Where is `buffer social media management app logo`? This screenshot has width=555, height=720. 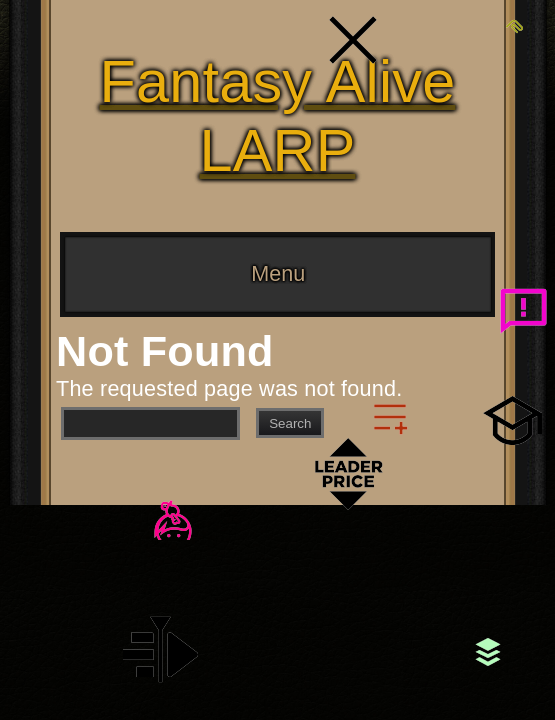 buffer social media management app logo is located at coordinates (488, 652).